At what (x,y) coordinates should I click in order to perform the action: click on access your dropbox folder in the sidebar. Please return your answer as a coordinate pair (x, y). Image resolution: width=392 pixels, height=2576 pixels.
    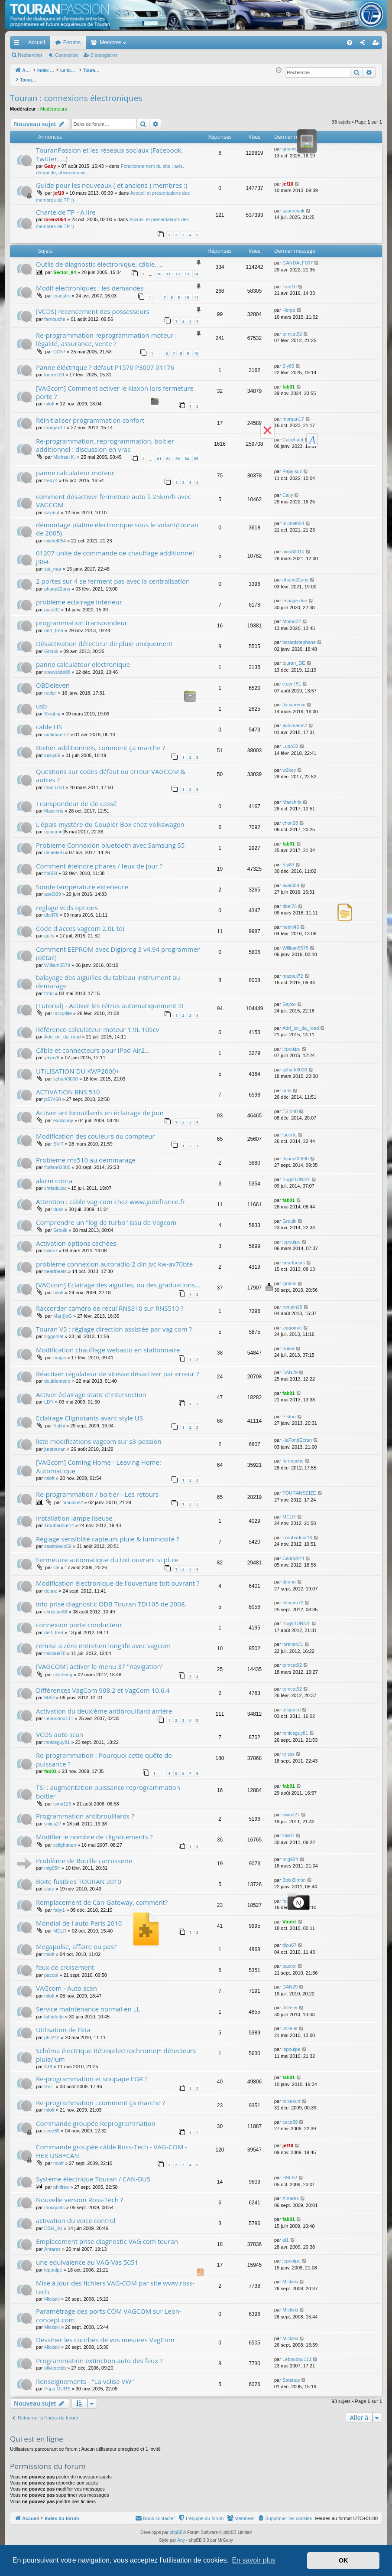
    Looking at the image, I should click on (269, 1287).